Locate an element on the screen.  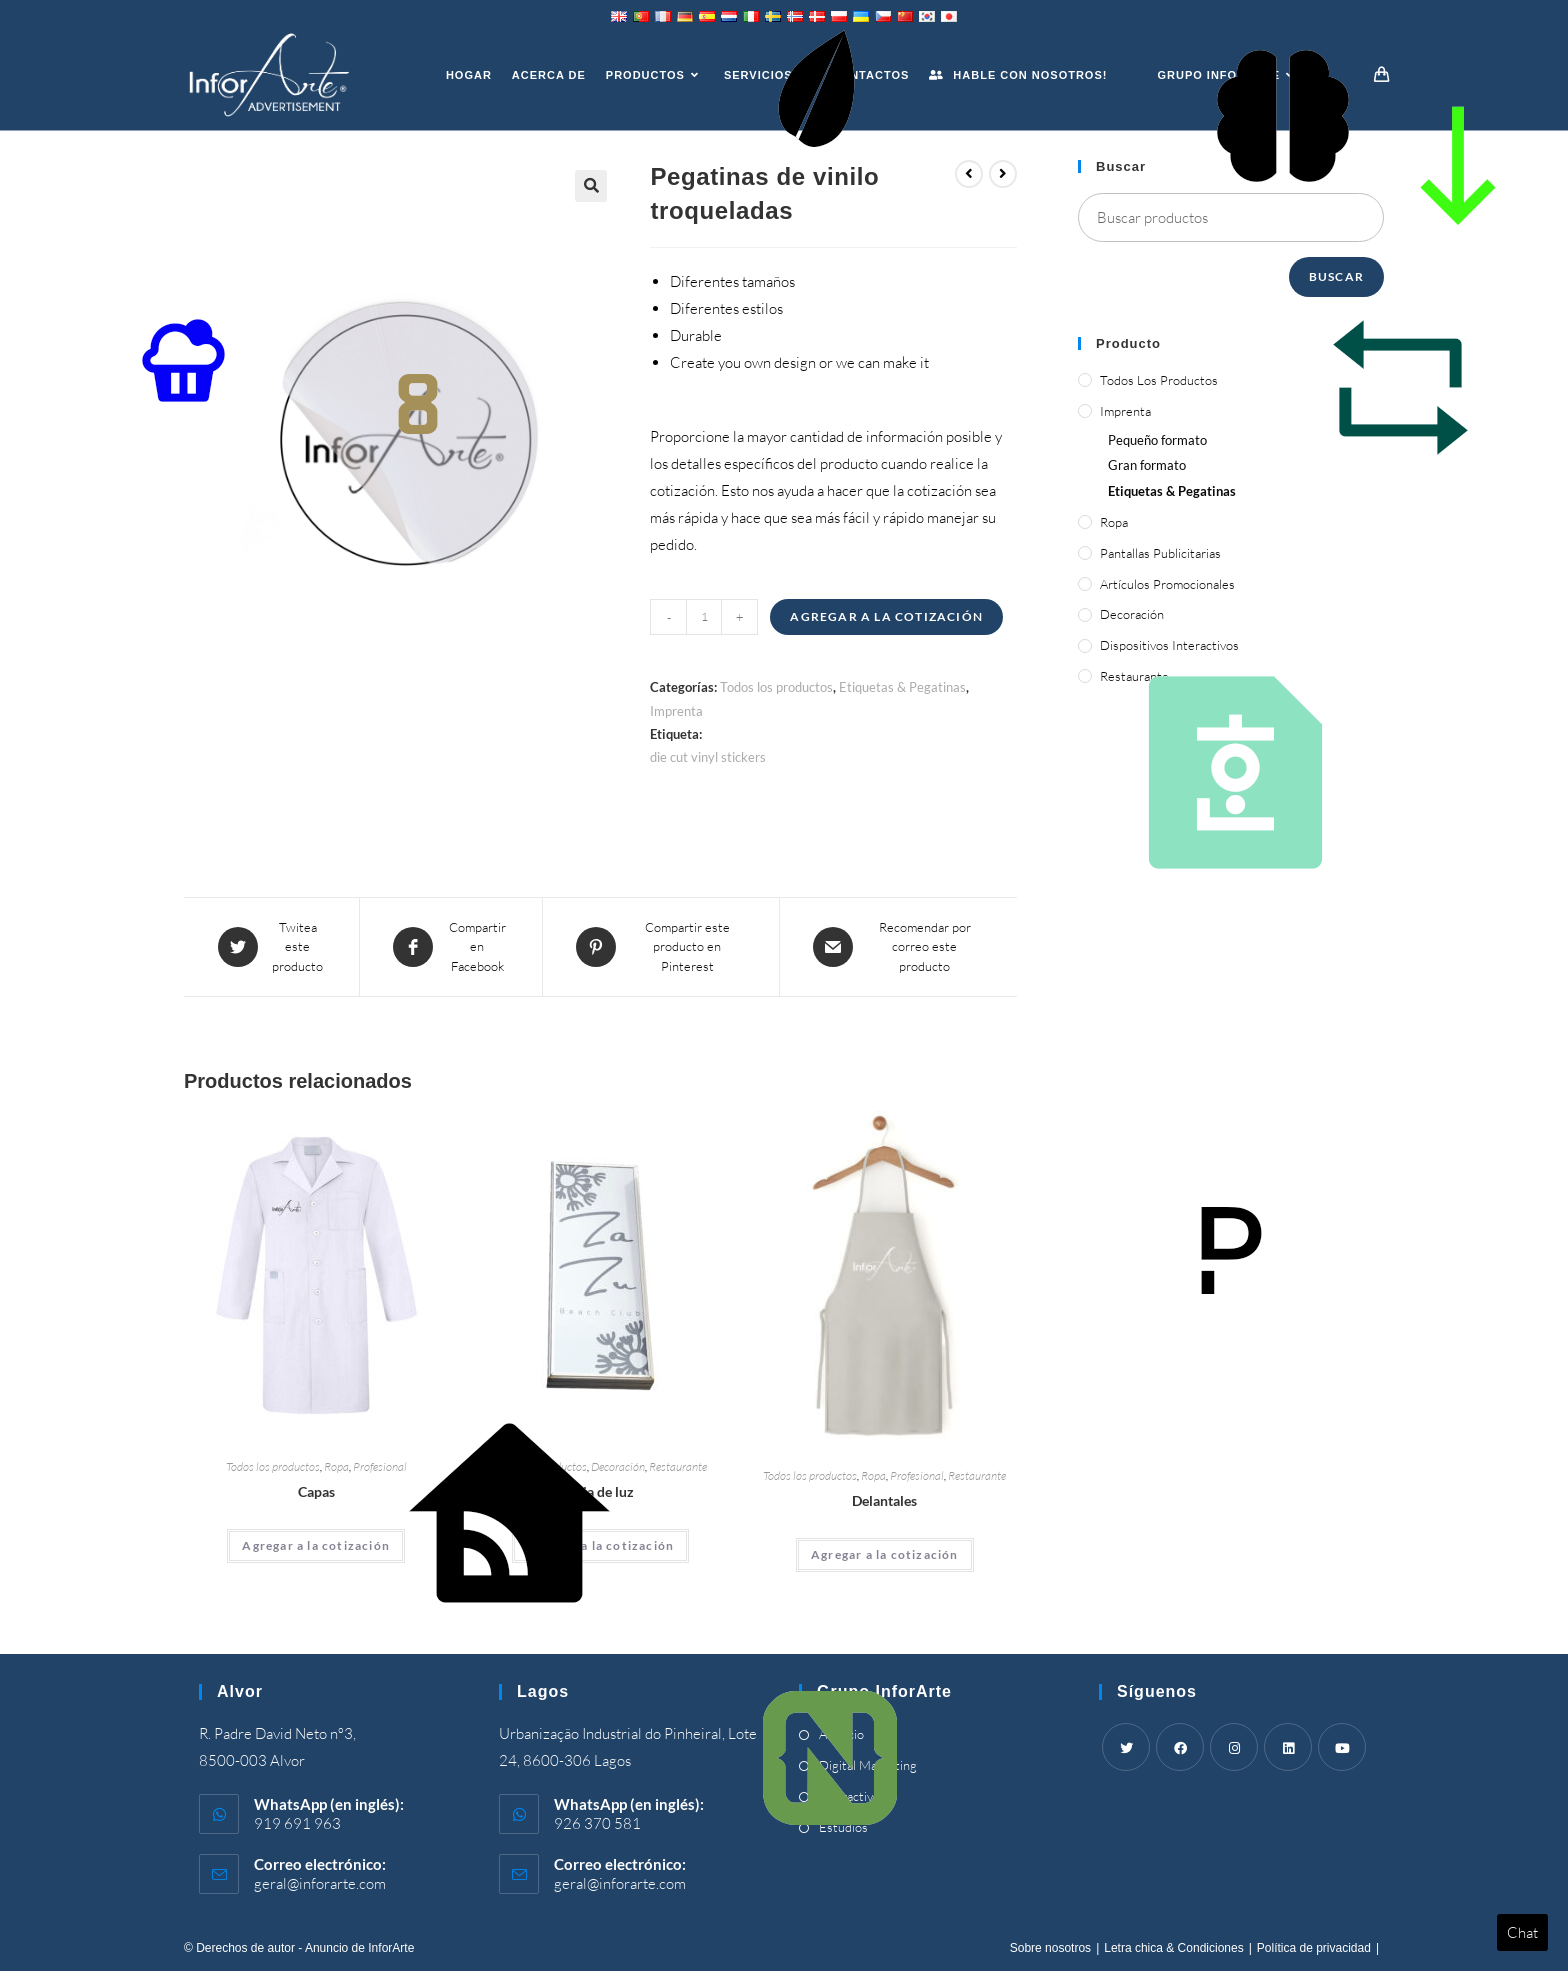
view birthday or celebration notifications is located at coordinates (183, 360).